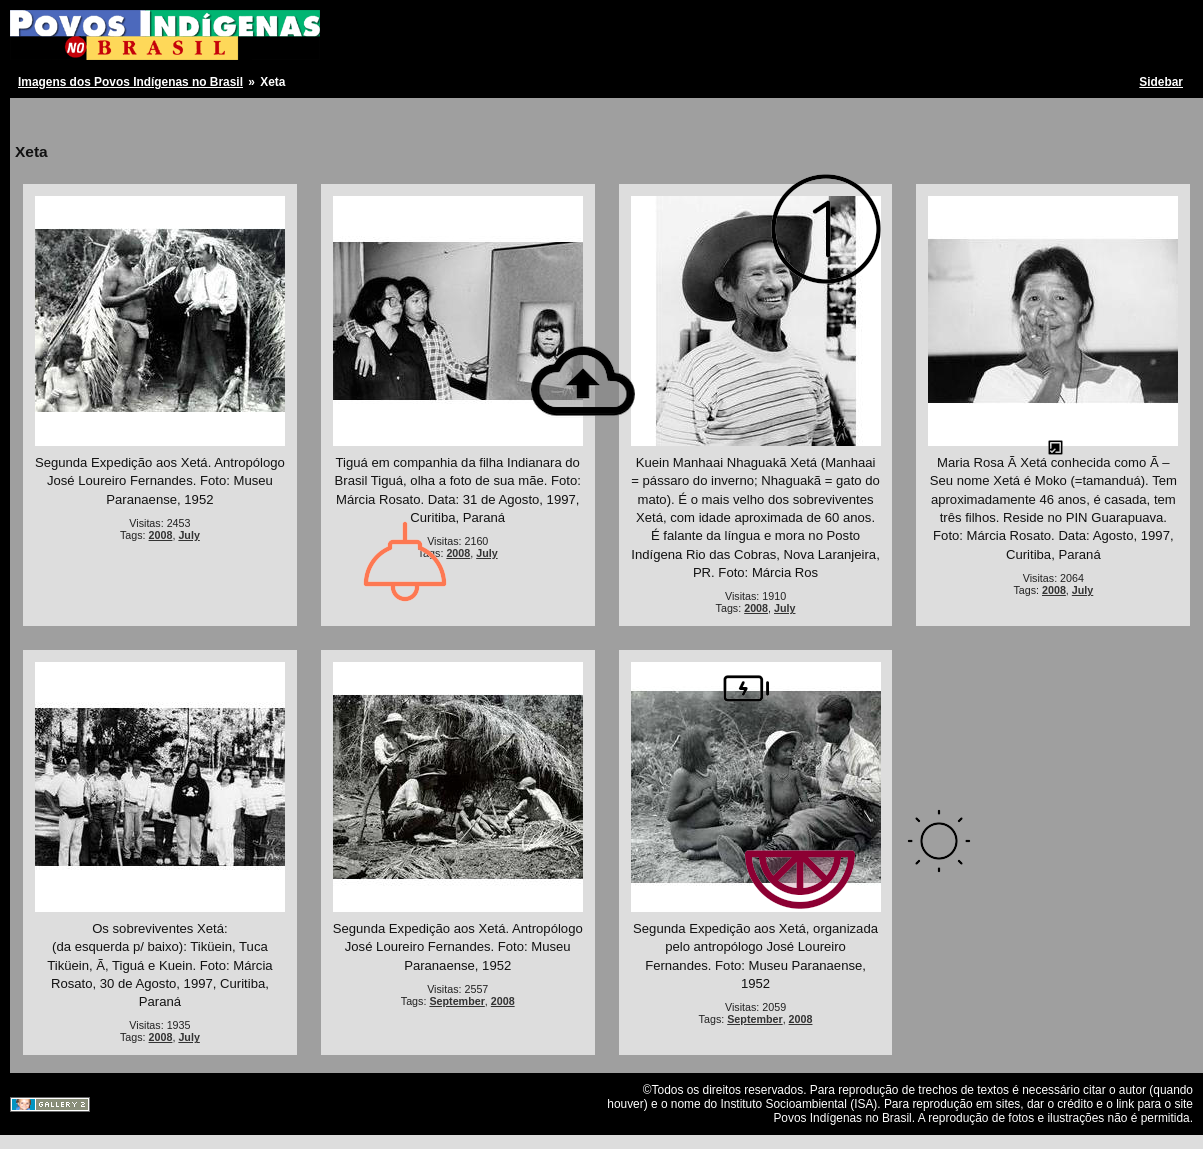  I want to click on indicates device is currently charging, so click(745, 688).